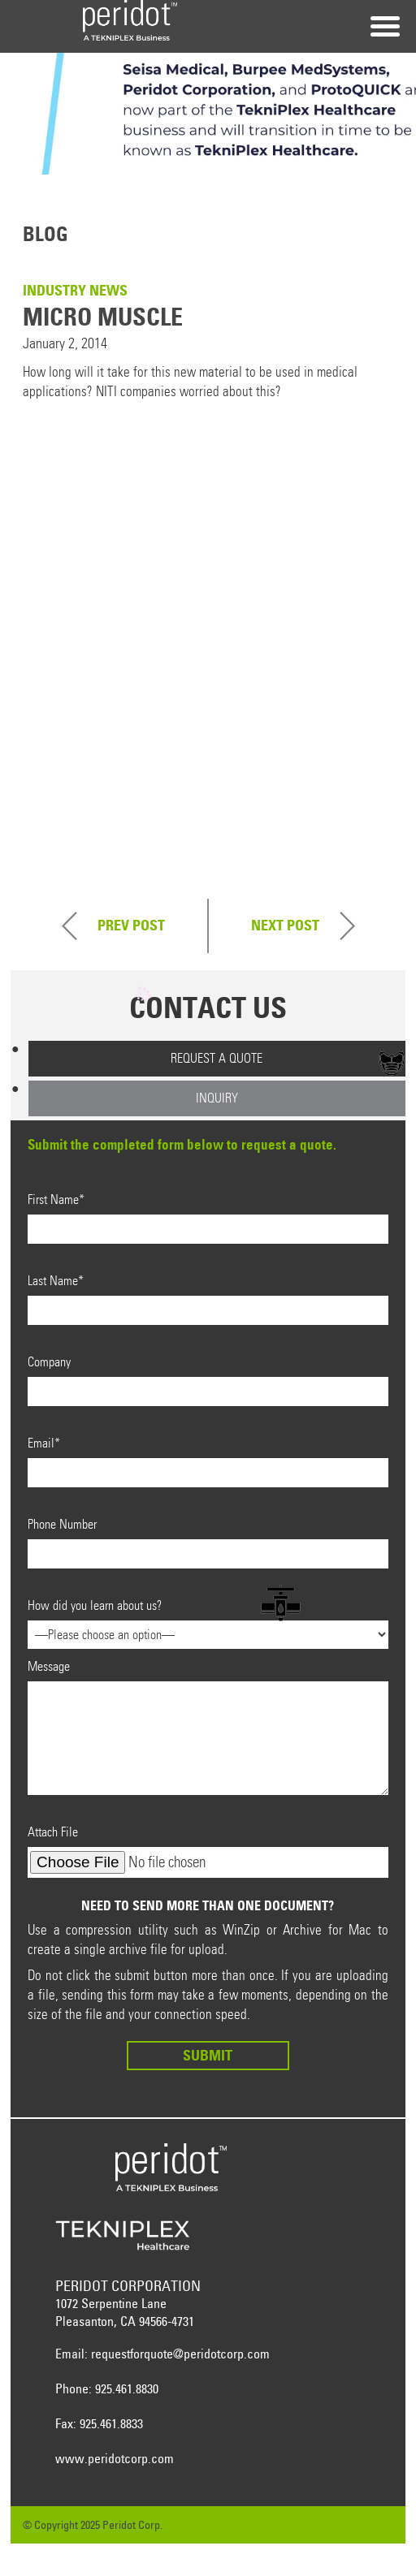 This screenshot has width=416, height=2576. Describe the element at coordinates (280, 1603) in the screenshot. I see `adjust water or gas flow settings` at that location.